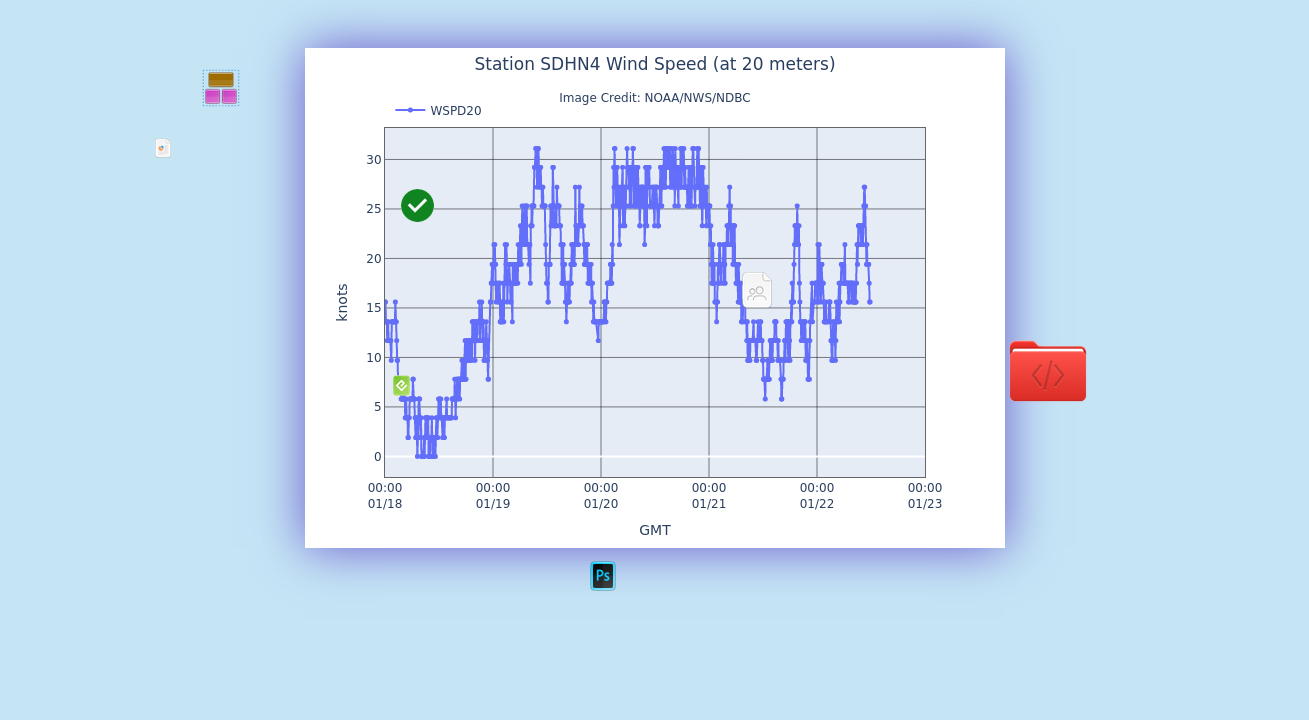 The width and height of the screenshot is (1309, 720). What do you see at coordinates (603, 576) in the screenshot?
I see `adobe photoshop file type indicator` at bounding box center [603, 576].